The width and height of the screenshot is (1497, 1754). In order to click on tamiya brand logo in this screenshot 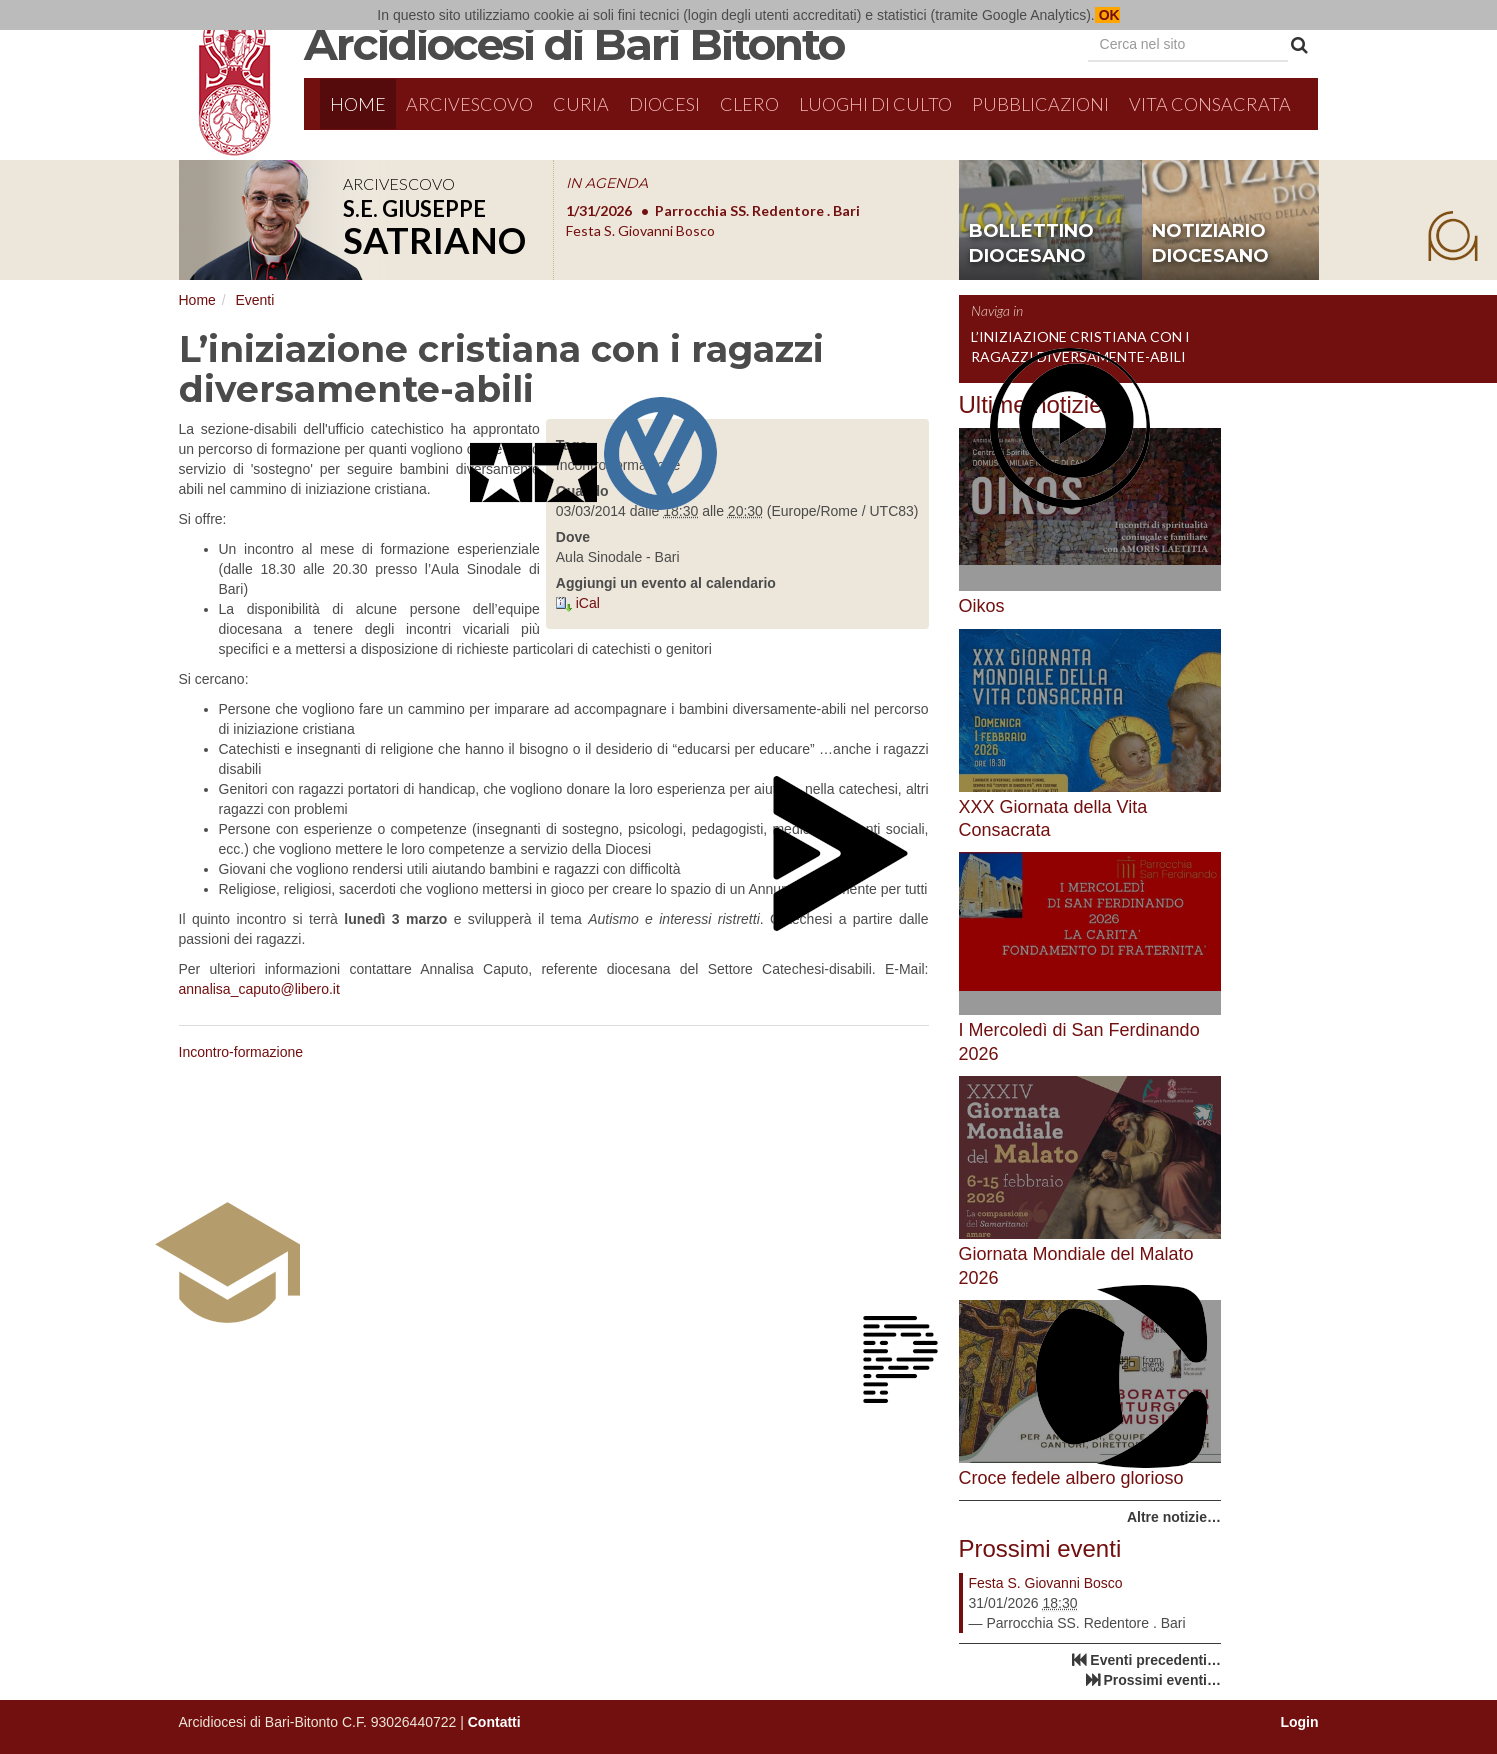, I will do `click(533, 472)`.